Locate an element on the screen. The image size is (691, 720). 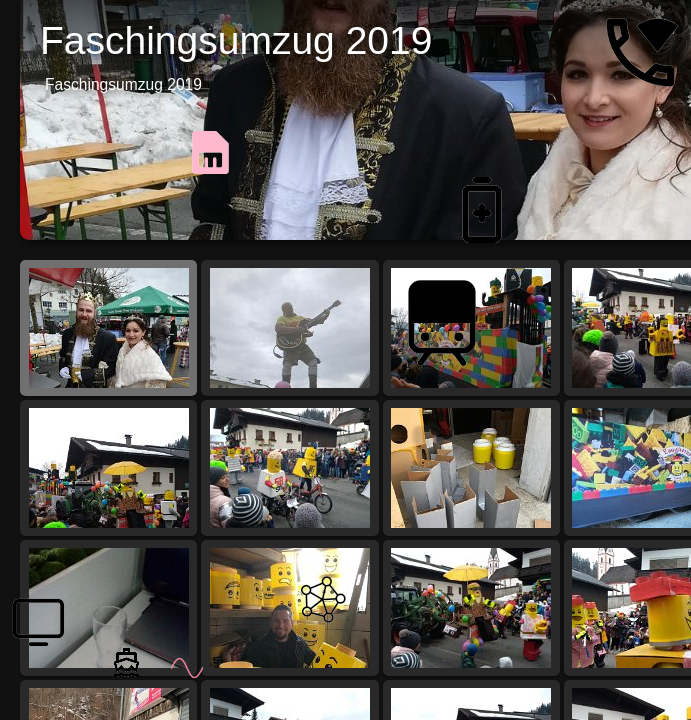
adjust audio or sound wave settings is located at coordinates (187, 668).